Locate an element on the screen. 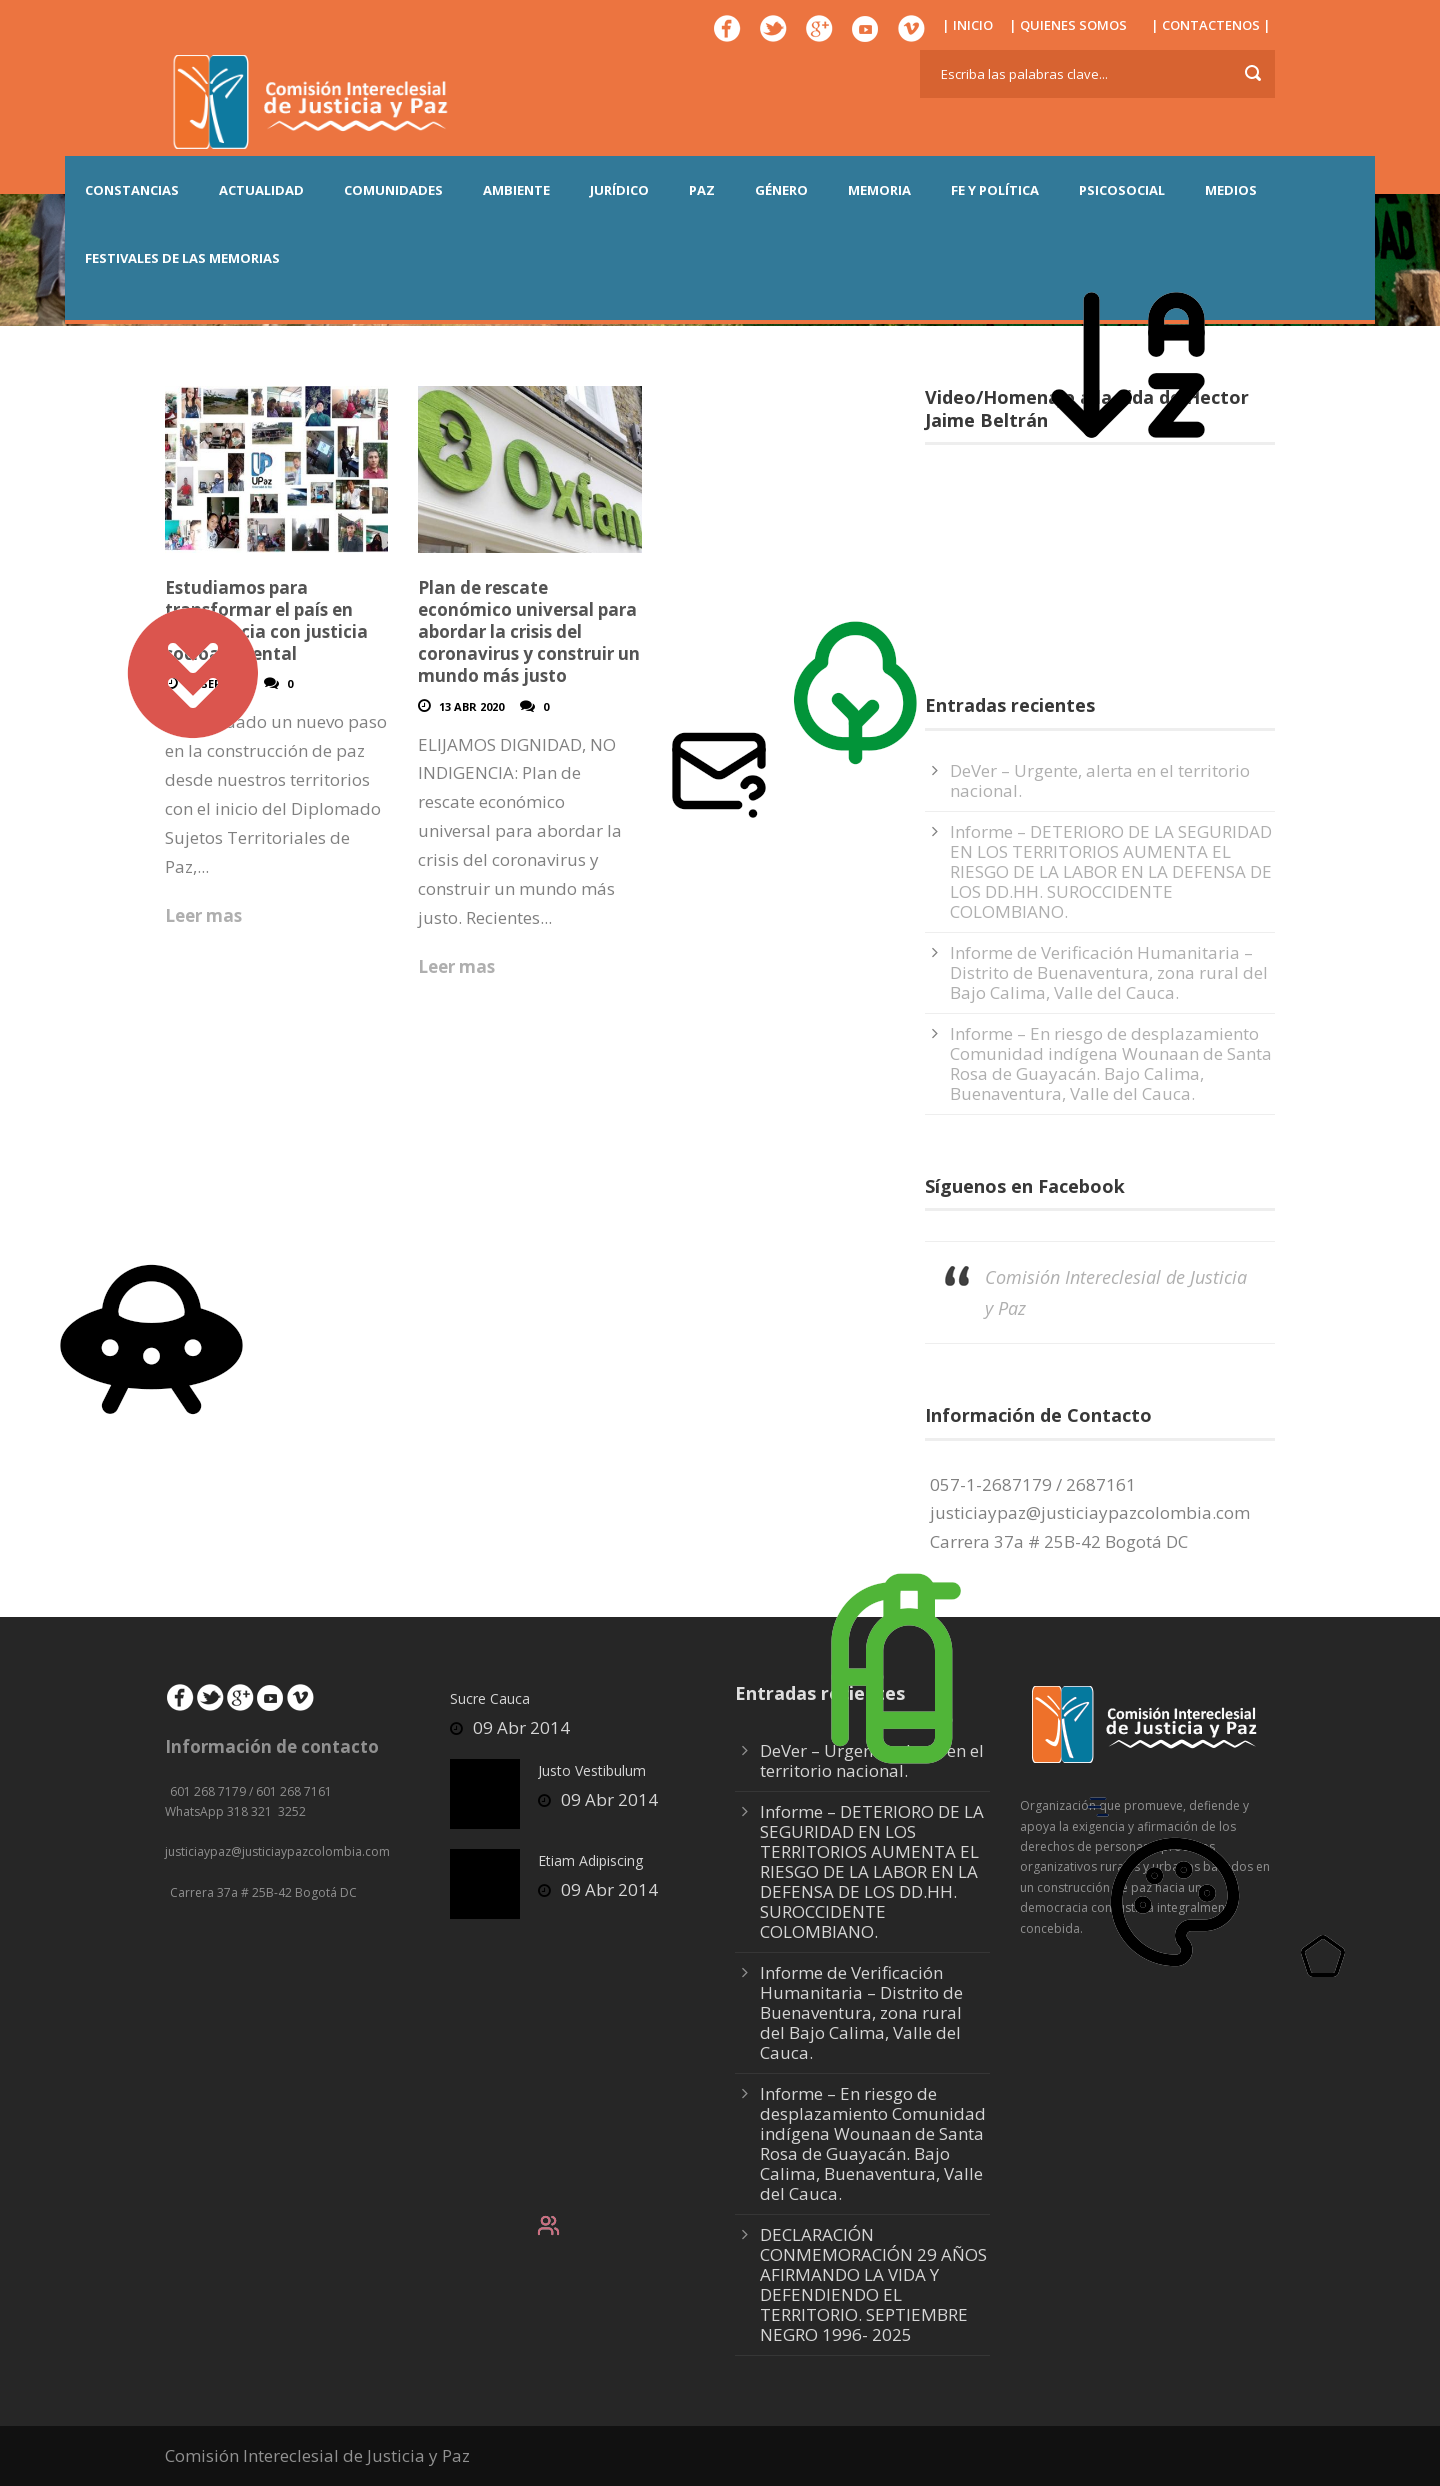 This screenshot has height=2486, width=1440. access sci-fi or space-themed content is located at coordinates (151, 1339).